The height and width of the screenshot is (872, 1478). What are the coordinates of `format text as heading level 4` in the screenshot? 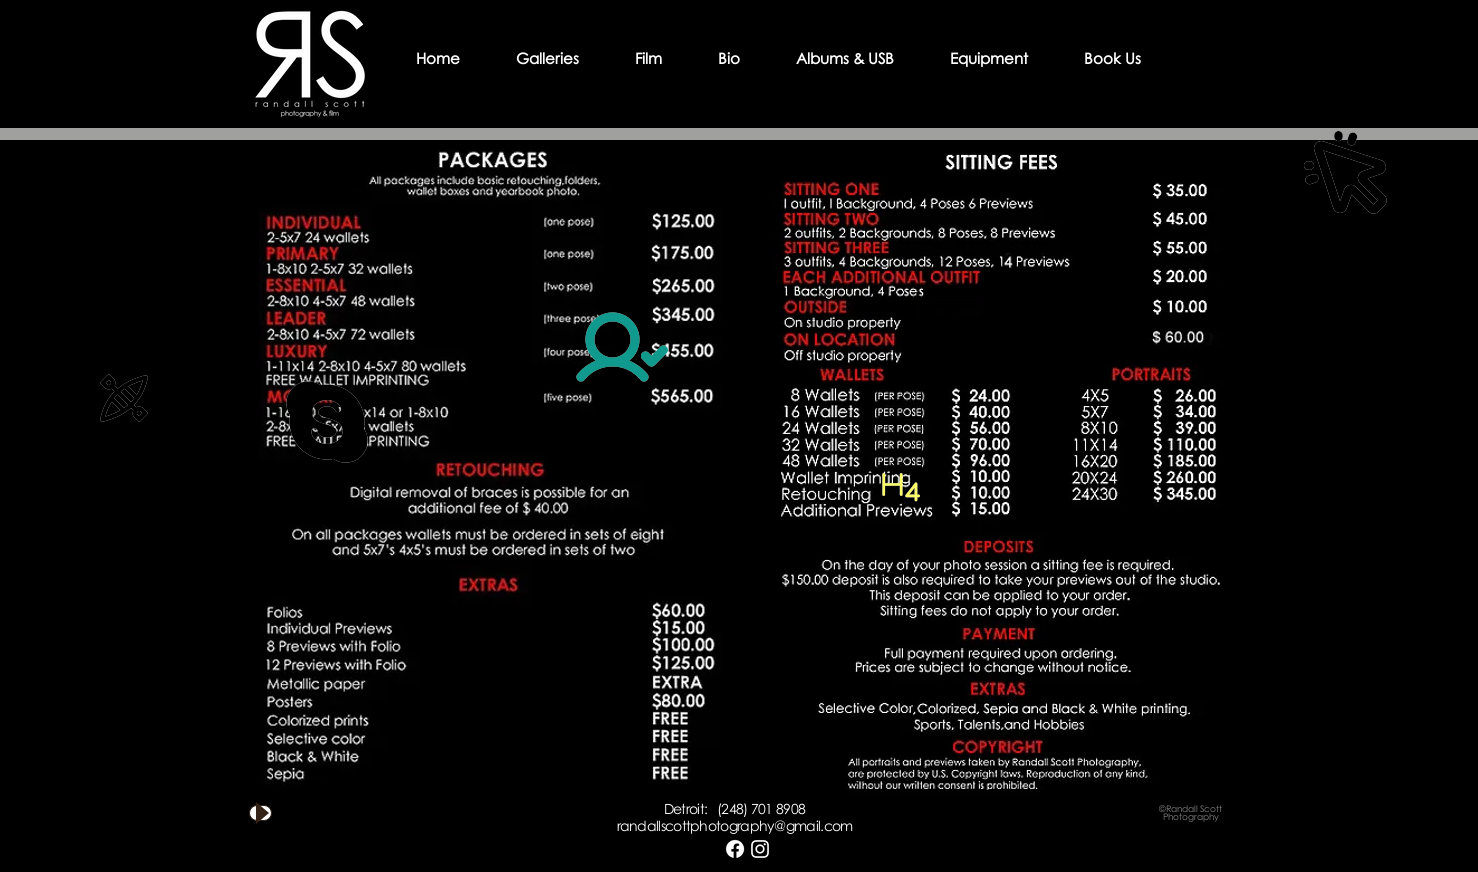 It's located at (898, 486).